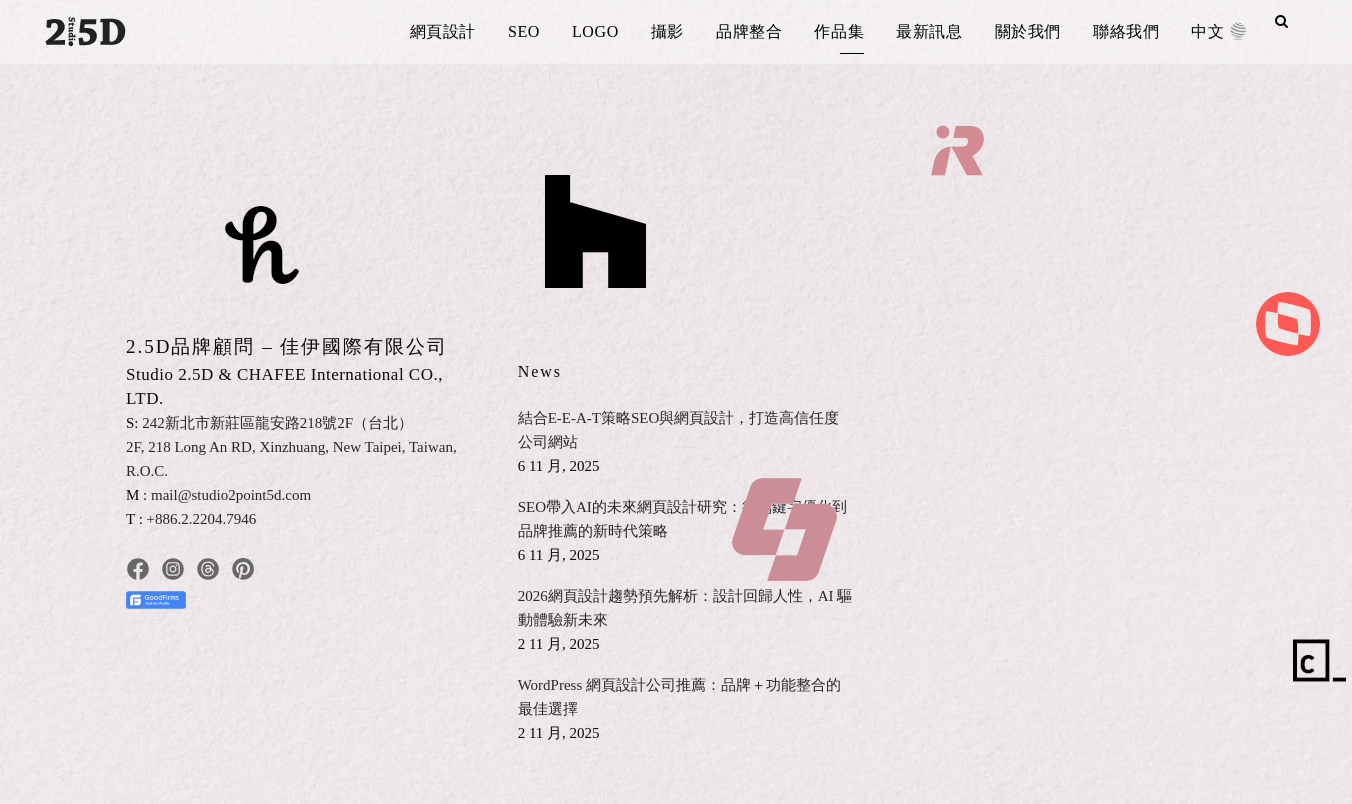 This screenshot has height=804, width=1352. Describe the element at coordinates (262, 245) in the screenshot. I see `open the Honey browser extension` at that location.